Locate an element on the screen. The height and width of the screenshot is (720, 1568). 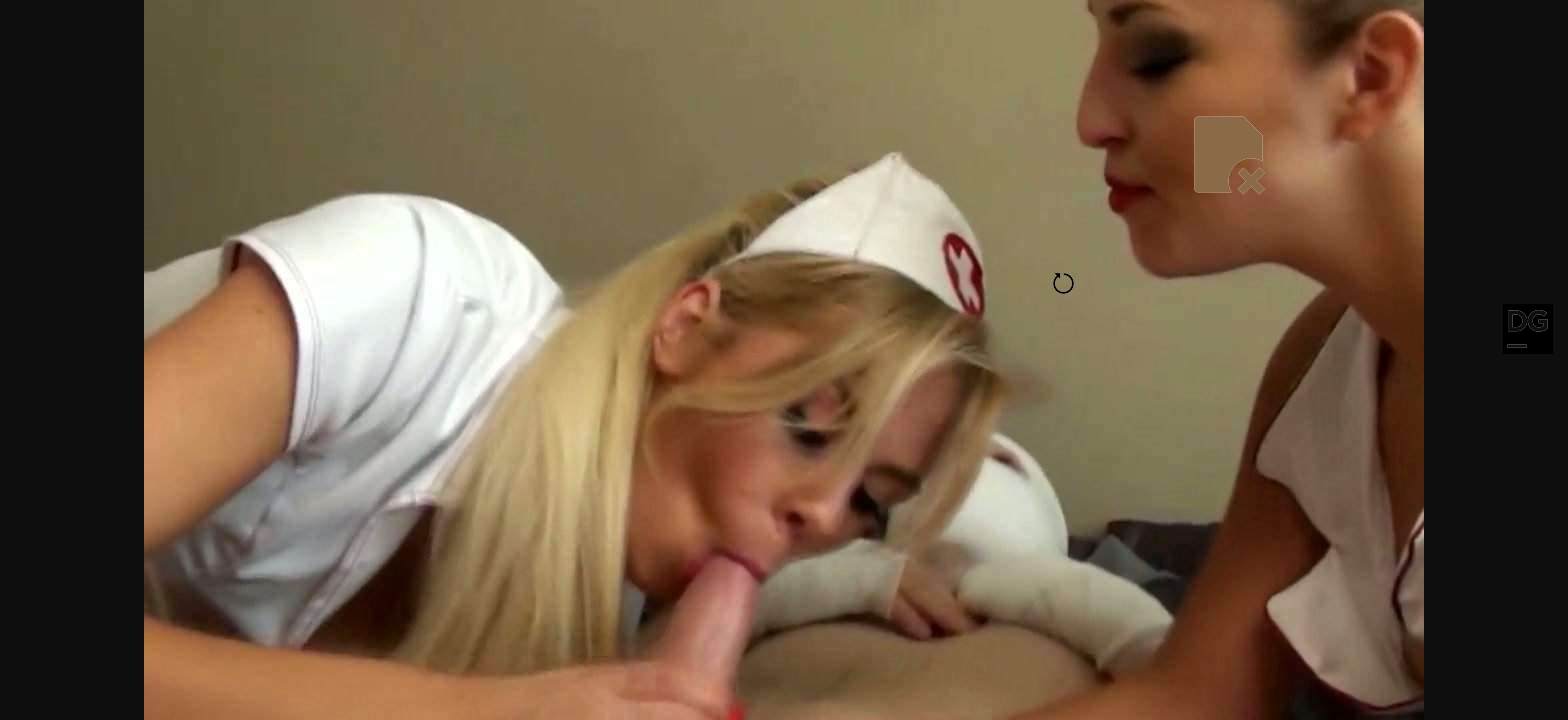
close or dismiss the current file is located at coordinates (1228, 154).